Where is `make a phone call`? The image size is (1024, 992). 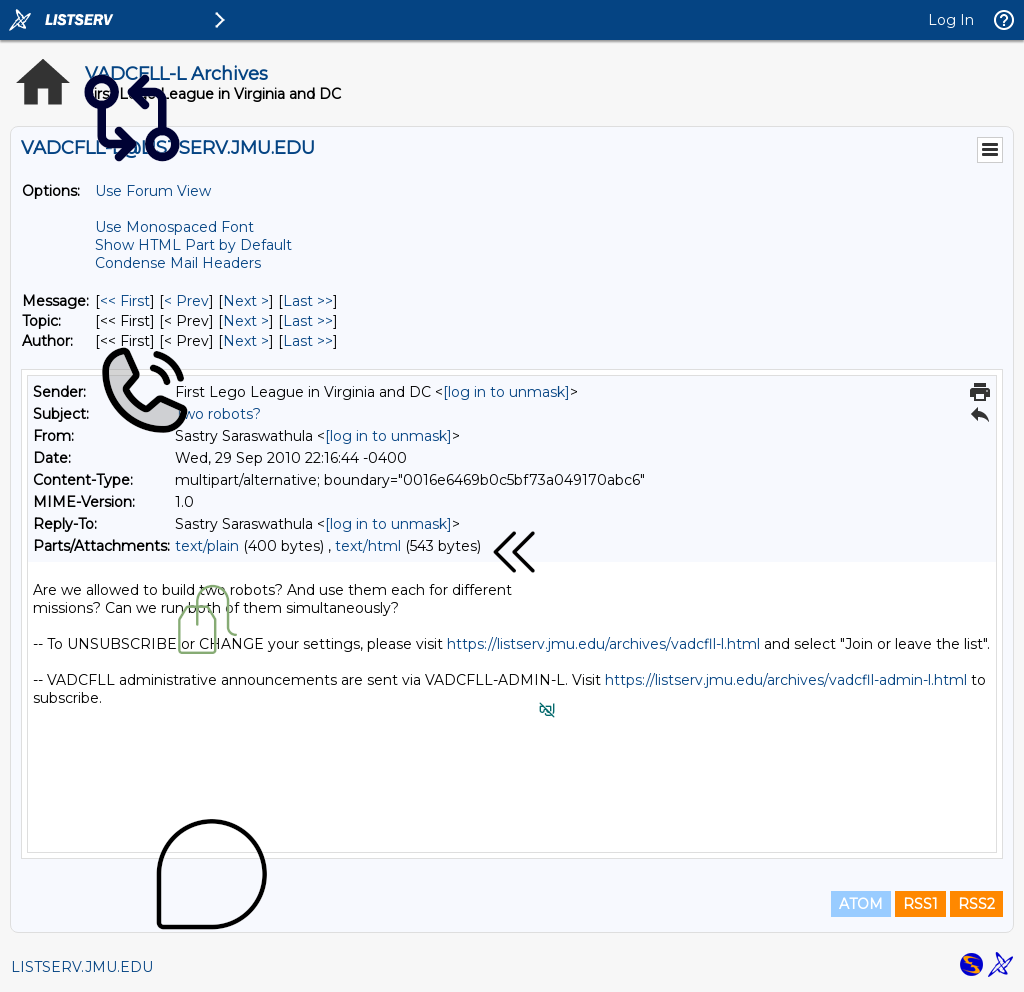 make a phone call is located at coordinates (146, 388).